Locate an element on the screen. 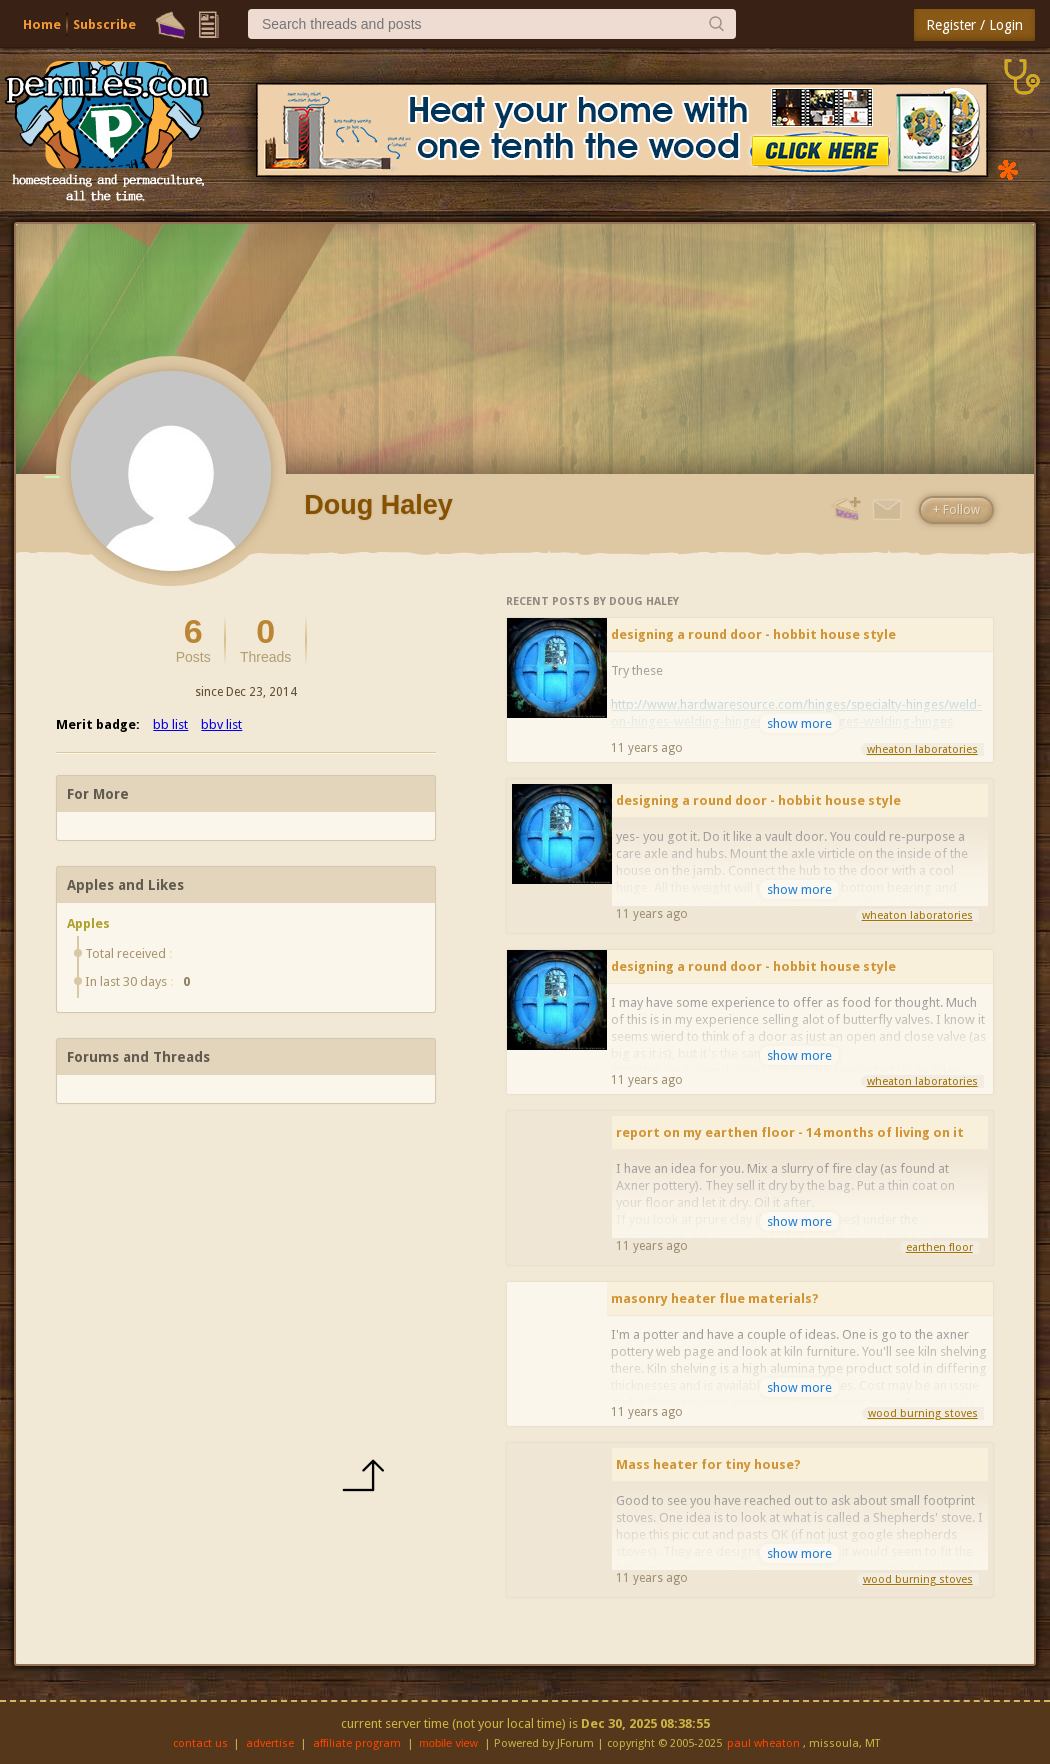 Image resolution: width=1050 pixels, height=1764 pixels. move item up and to the right is located at coordinates (365, 1477).